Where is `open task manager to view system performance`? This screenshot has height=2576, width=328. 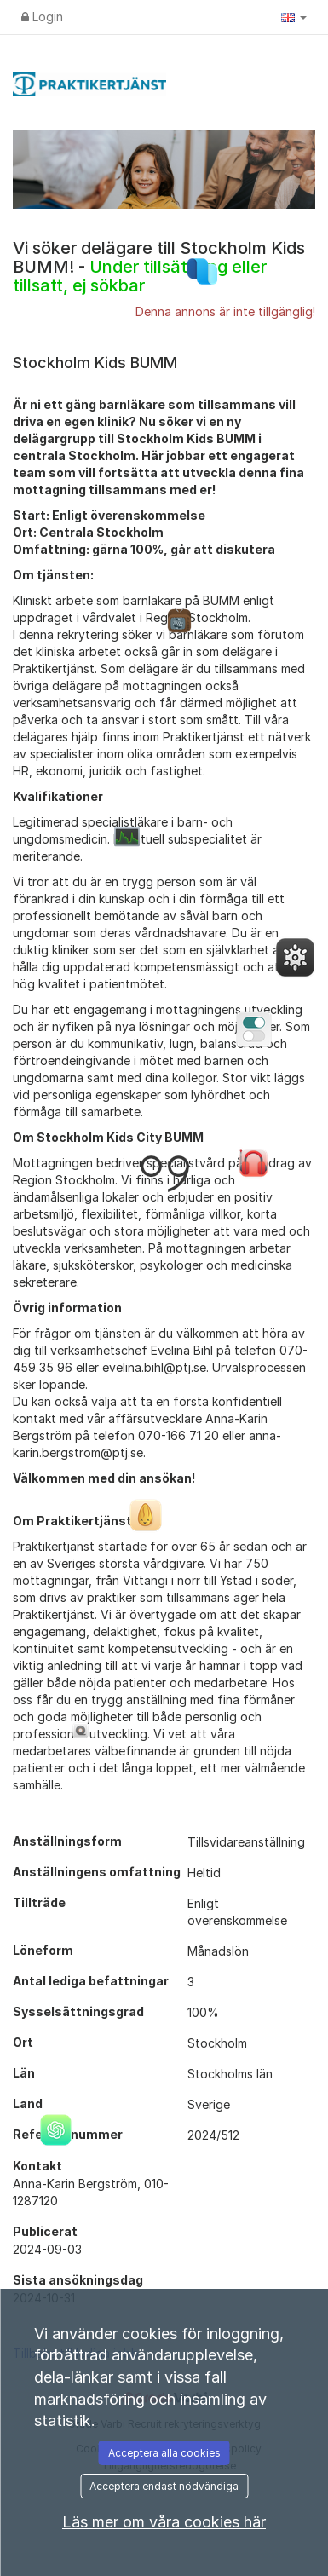
open task manager to view system performance is located at coordinates (127, 837).